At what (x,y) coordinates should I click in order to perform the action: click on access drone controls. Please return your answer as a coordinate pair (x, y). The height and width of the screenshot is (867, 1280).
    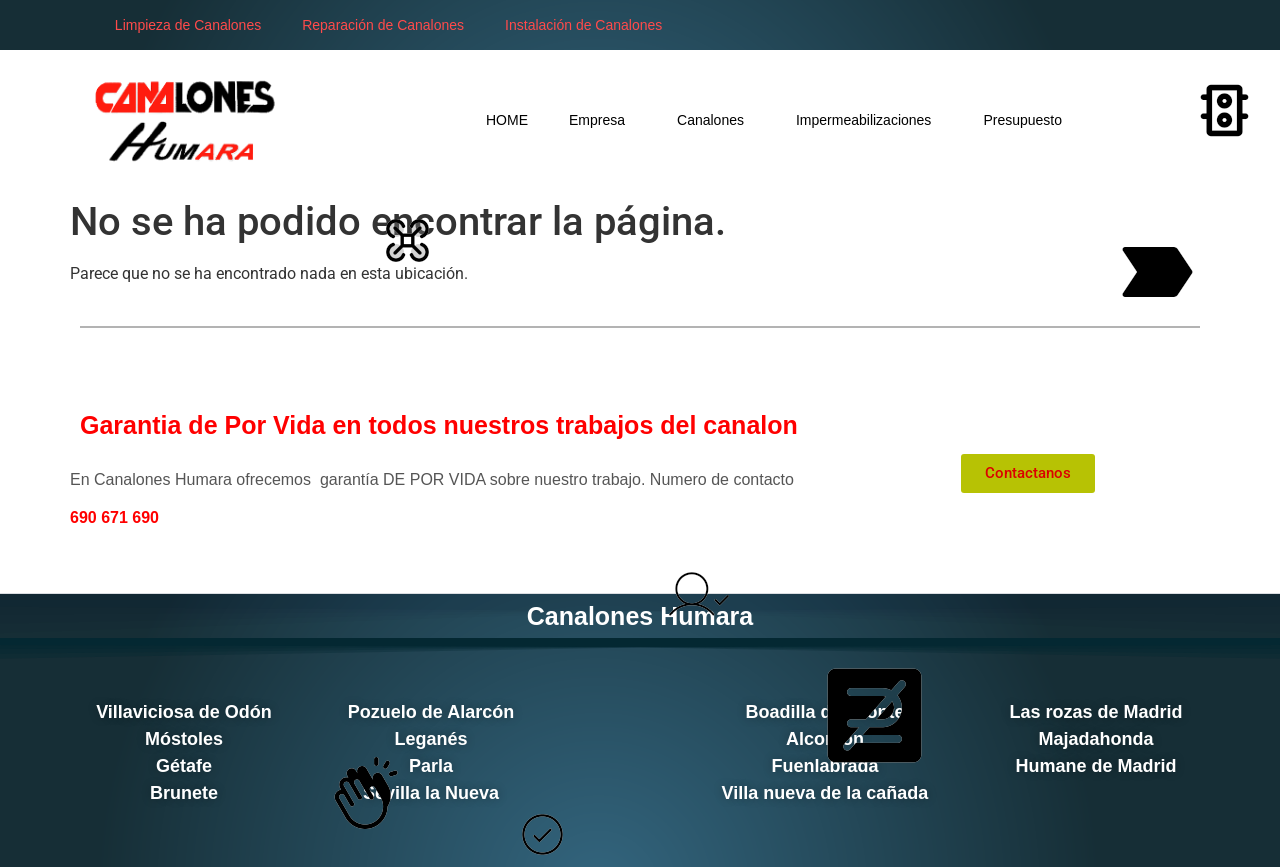
    Looking at the image, I should click on (407, 240).